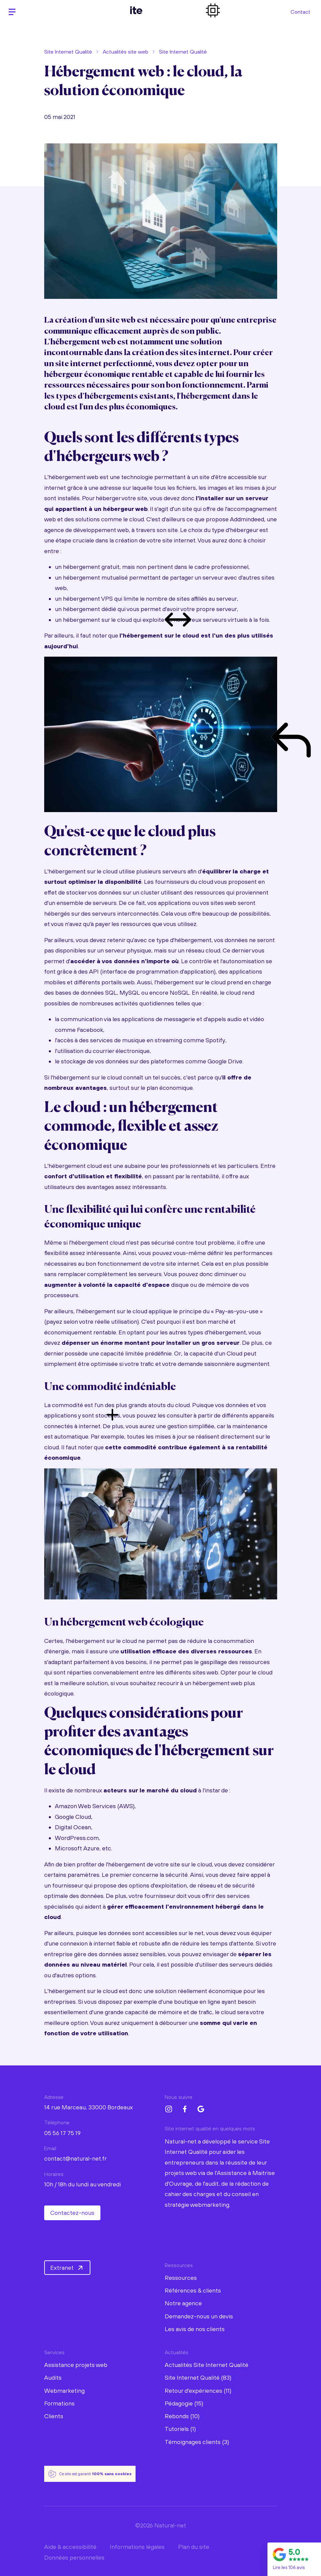 The width and height of the screenshot is (321, 2576). Describe the element at coordinates (291, 740) in the screenshot. I see `reply to a message or comment` at that location.